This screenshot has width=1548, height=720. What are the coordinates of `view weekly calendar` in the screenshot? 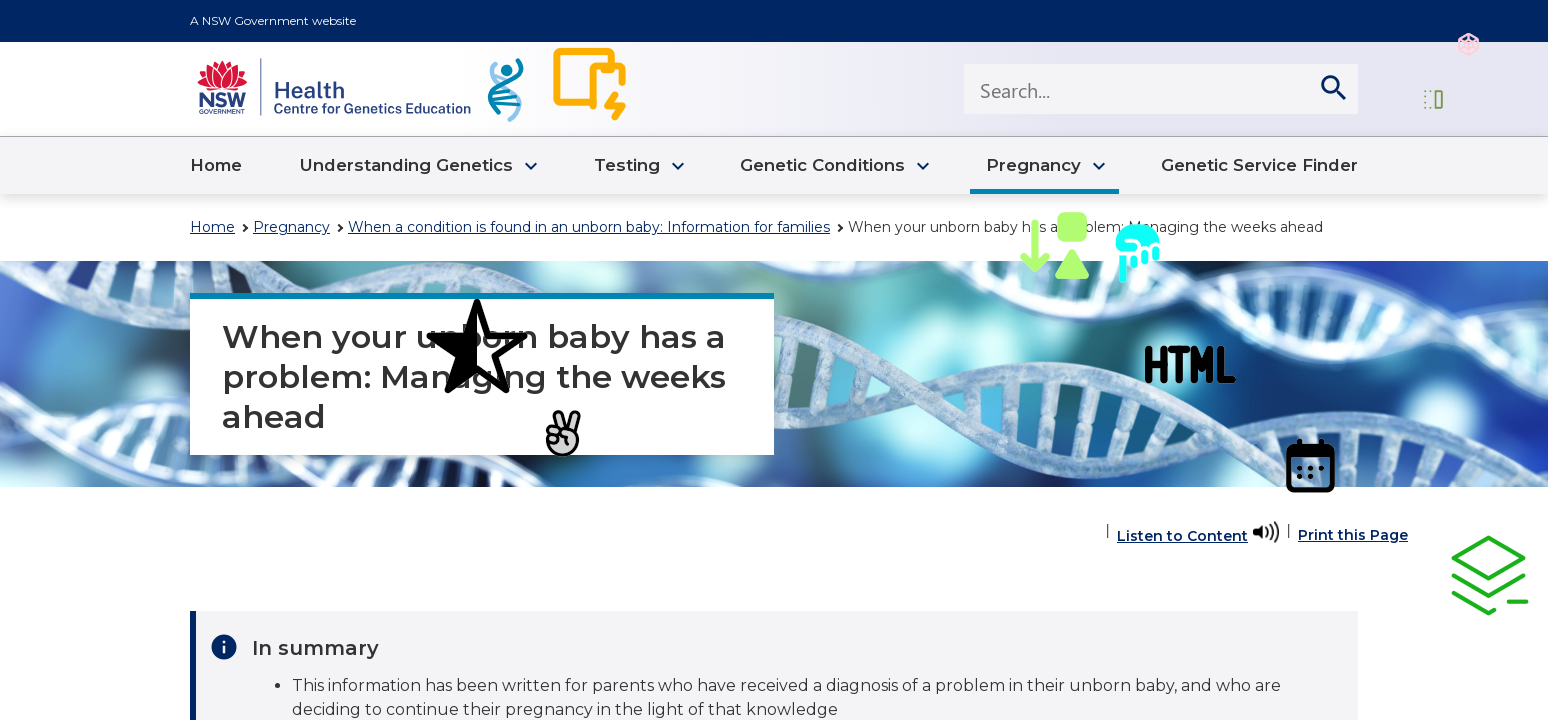 It's located at (1310, 465).